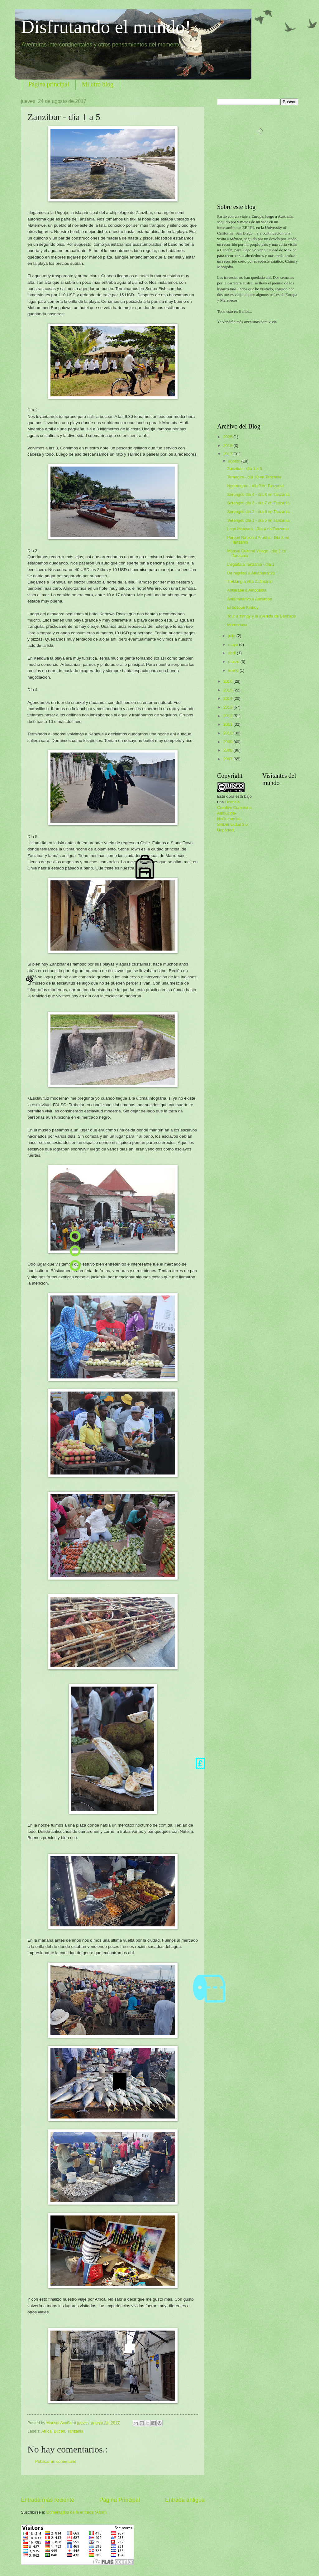 This screenshot has width=319, height=2576. What do you see at coordinates (75, 1251) in the screenshot?
I see `open more options menu` at bounding box center [75, 1251].